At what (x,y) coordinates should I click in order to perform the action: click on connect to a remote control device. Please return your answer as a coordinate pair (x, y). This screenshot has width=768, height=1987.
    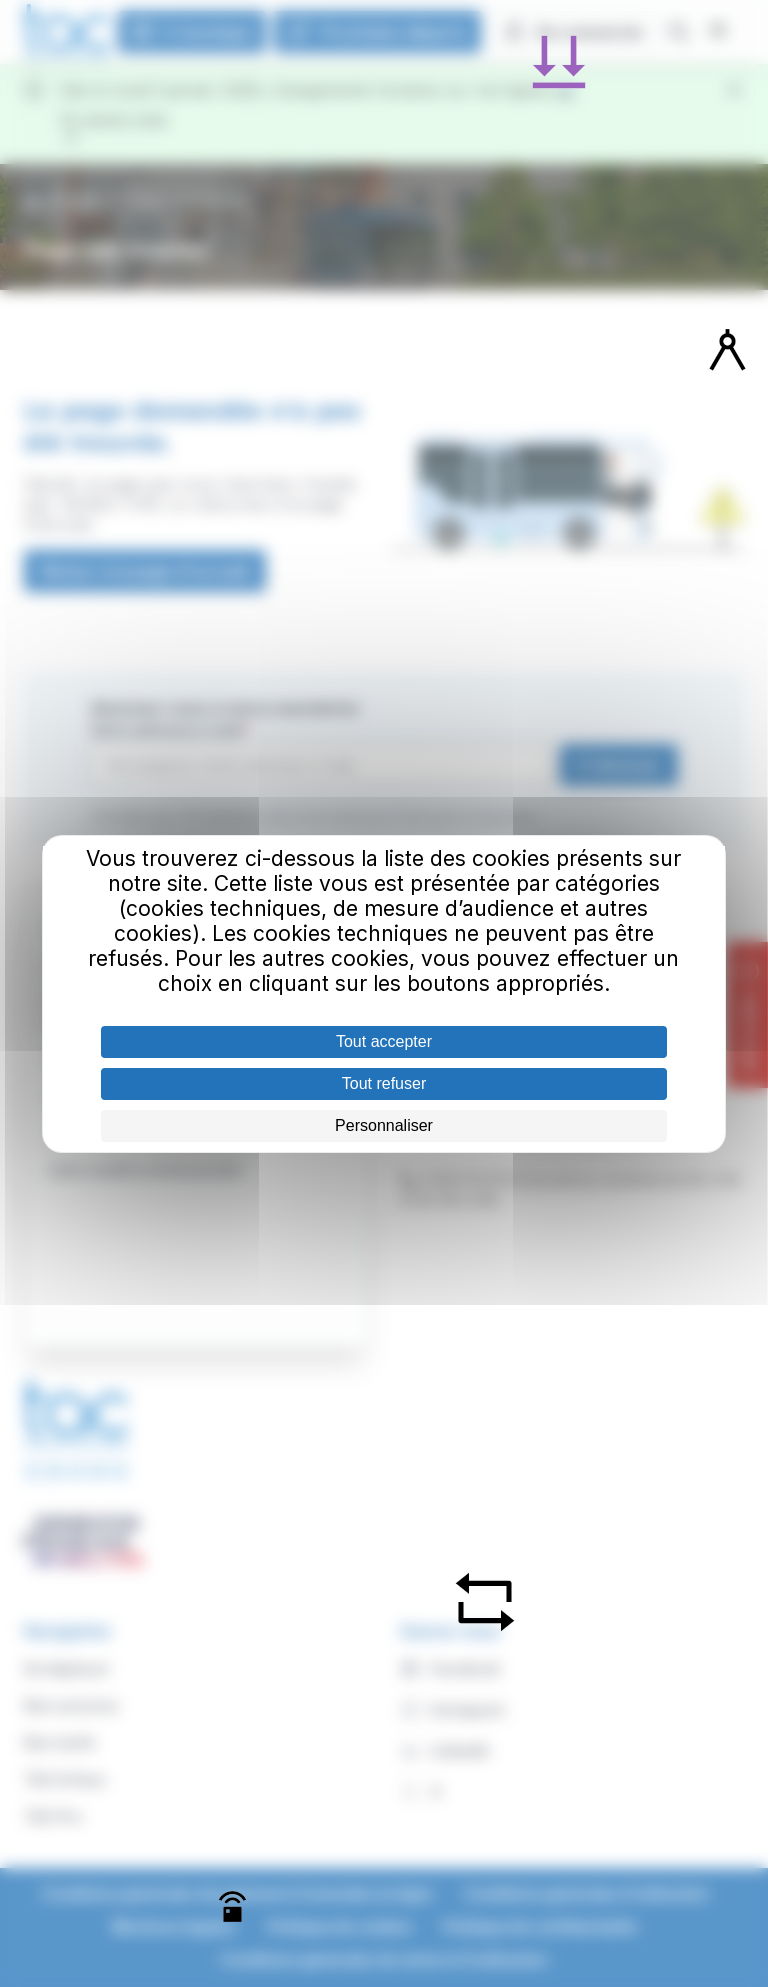
    Looking at the image, I should click on (232, 1906).